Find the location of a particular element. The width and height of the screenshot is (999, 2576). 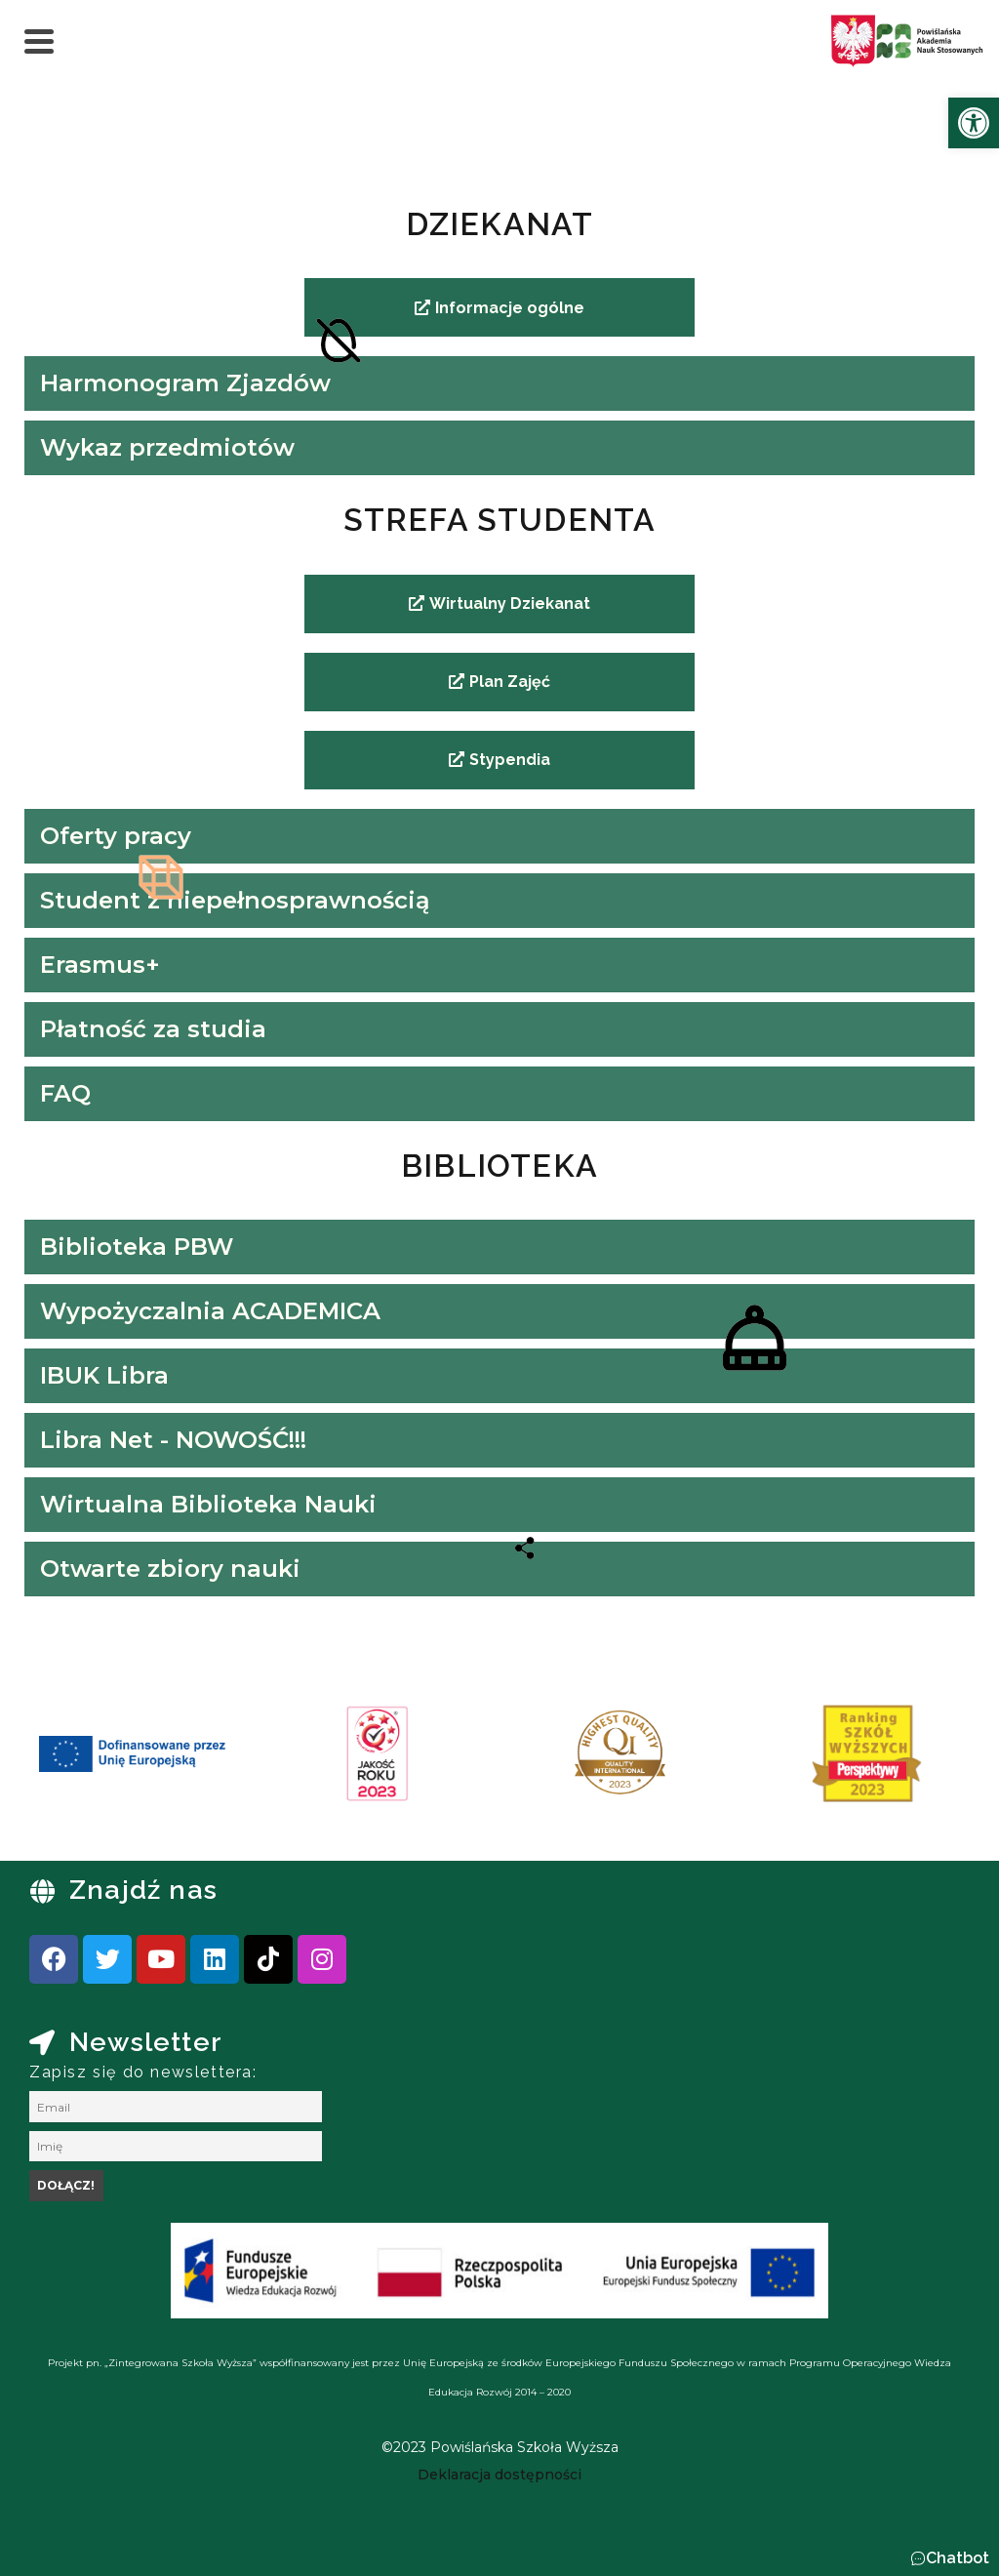

select winter or cold weather category is located at coordinates (754, 1341).